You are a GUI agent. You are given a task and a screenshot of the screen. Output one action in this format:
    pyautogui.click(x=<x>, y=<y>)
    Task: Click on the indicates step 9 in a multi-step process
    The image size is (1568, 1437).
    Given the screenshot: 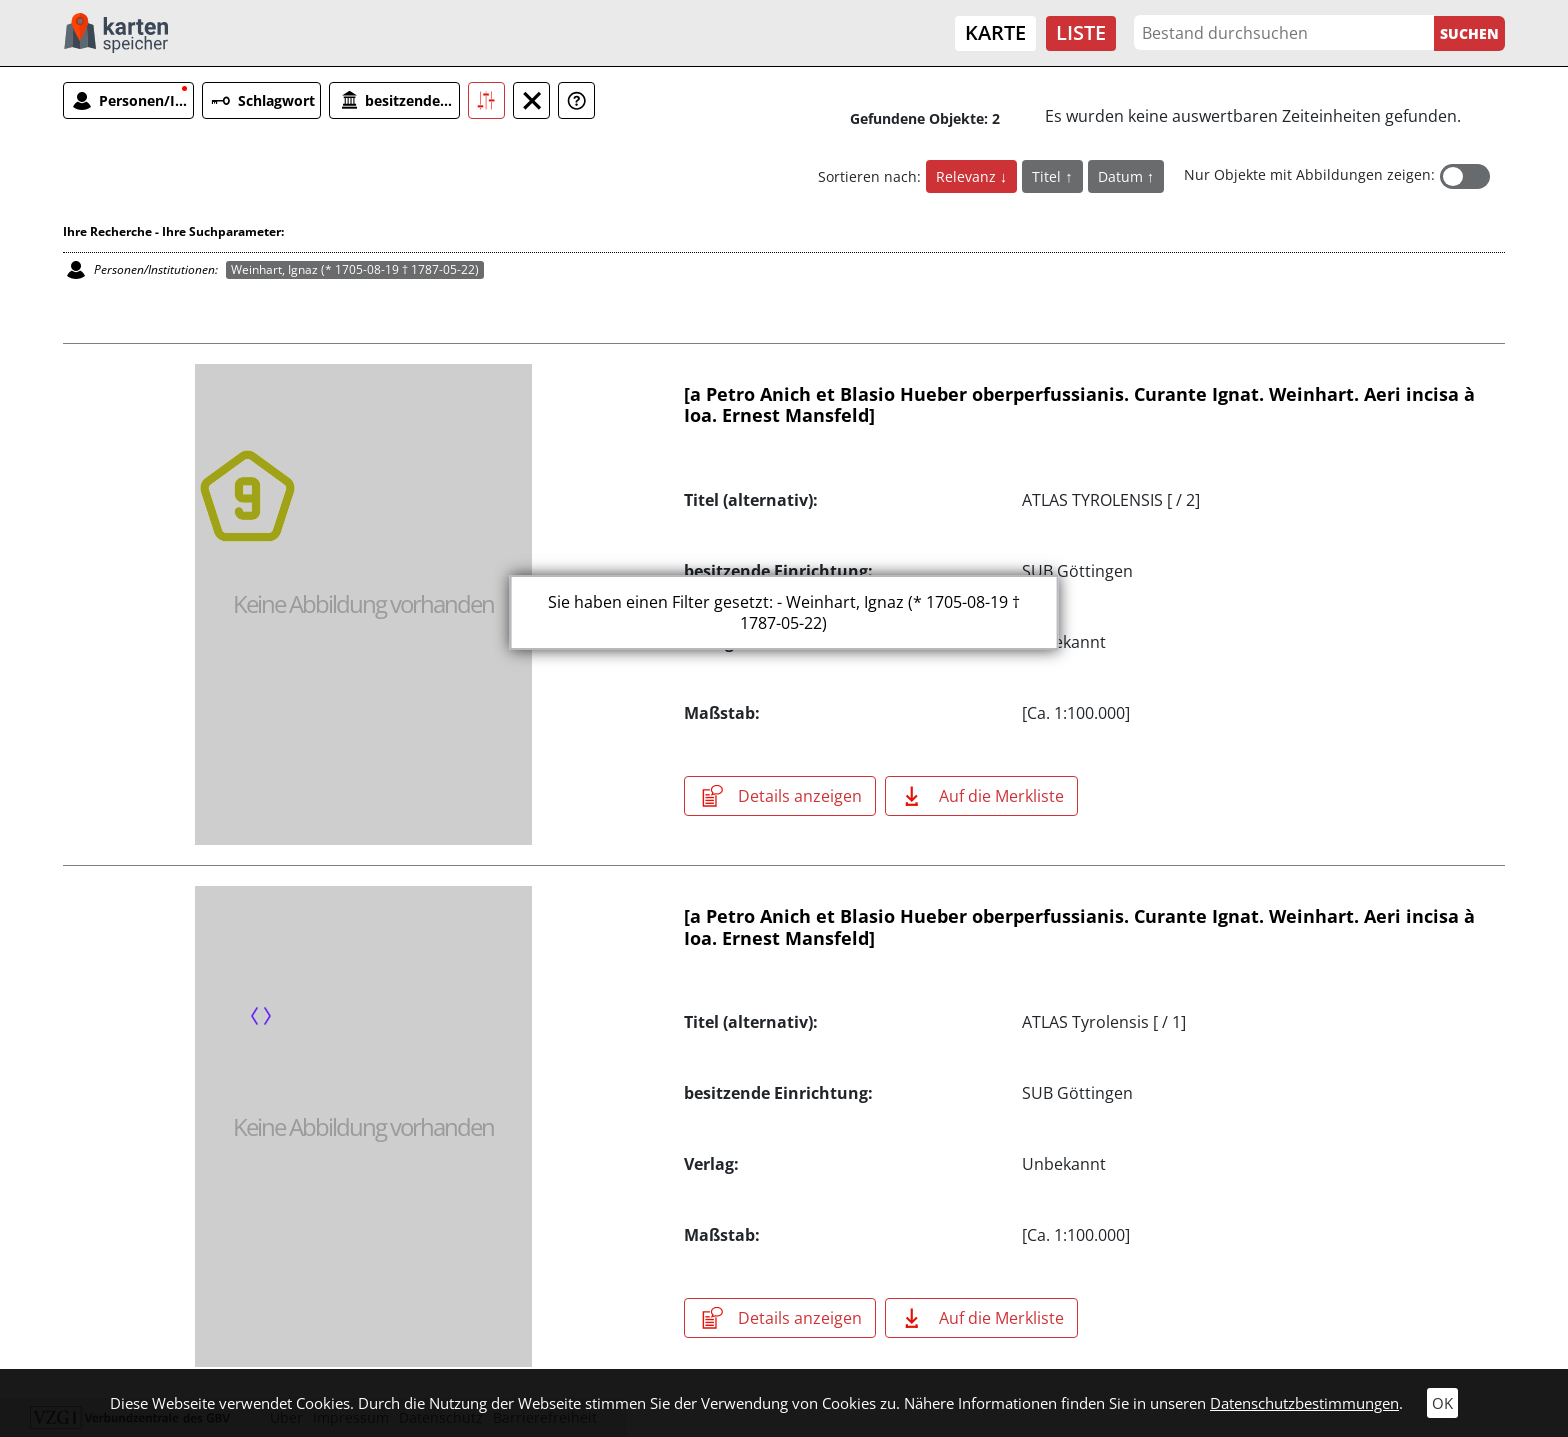 What is the action you would take?
    pyautogui.click(x=247, y=498)
    